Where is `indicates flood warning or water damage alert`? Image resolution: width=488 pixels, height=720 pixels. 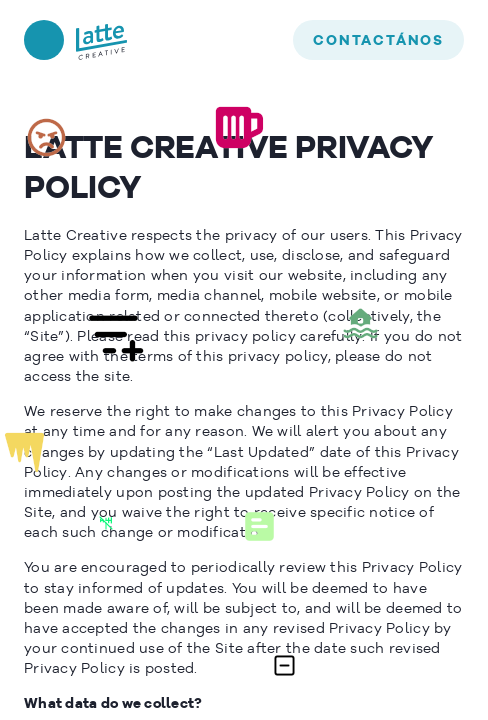
indicates flood warning or water damage alert is located at coordinates (360, 322).